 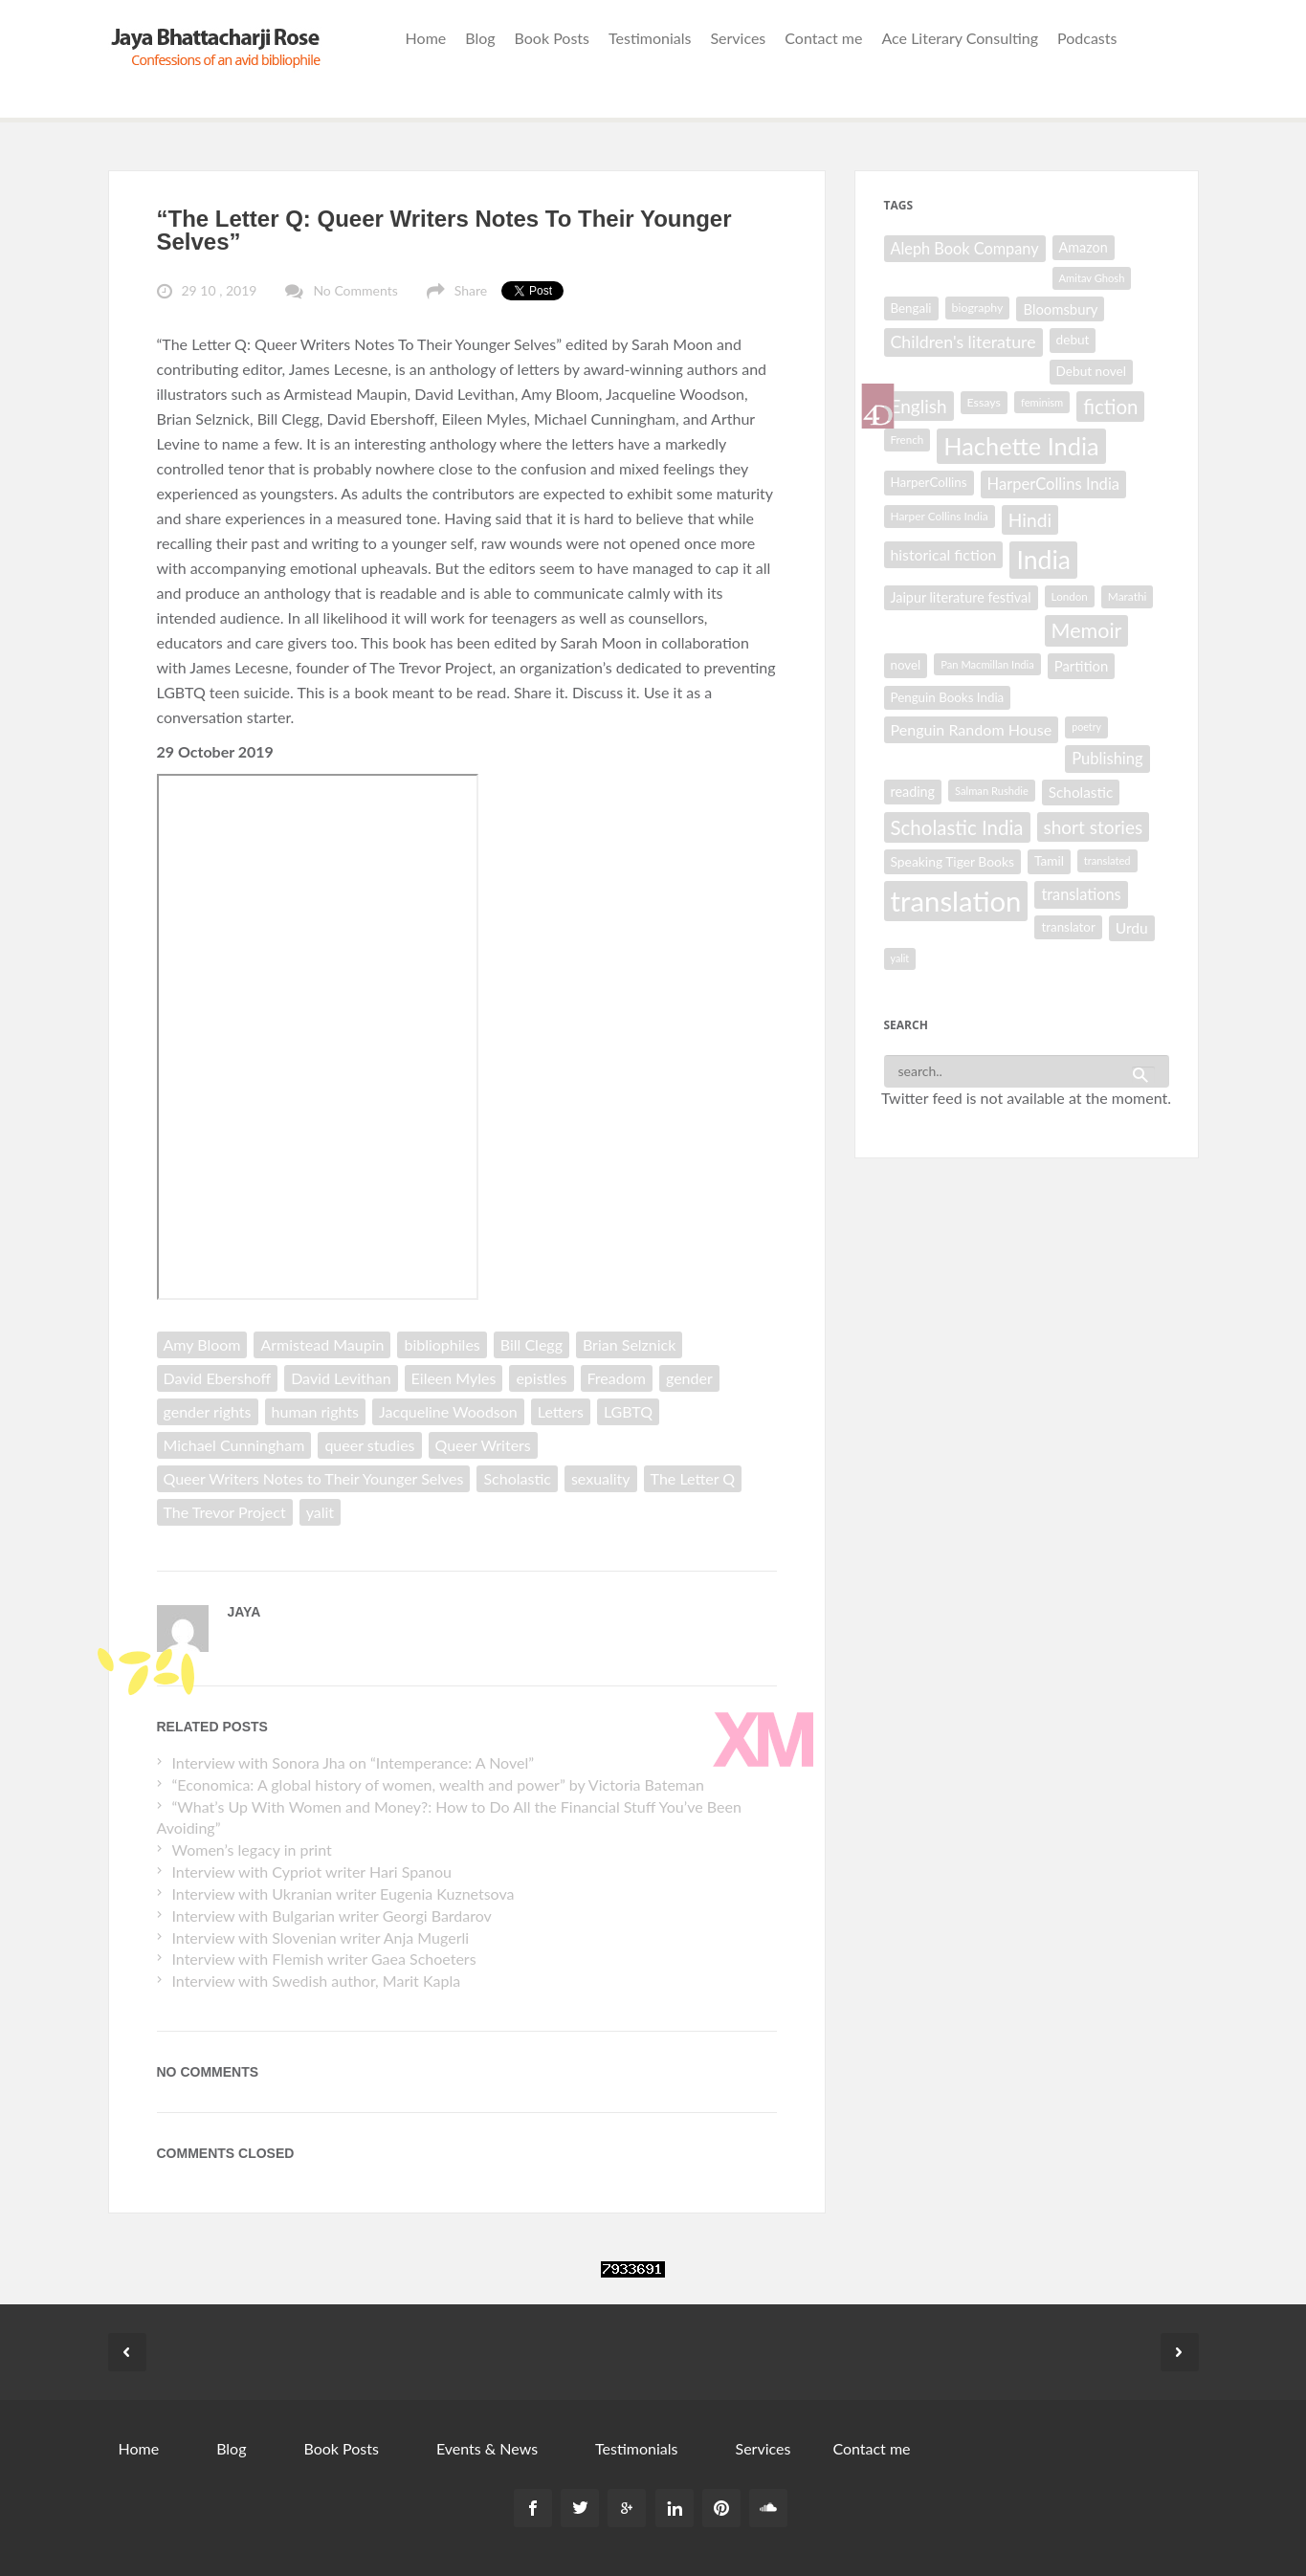 What do you see at coordinates (145, 1671) in the screenshot?
I see `cycling '74 company logo` at bounding box center [145, 1671].